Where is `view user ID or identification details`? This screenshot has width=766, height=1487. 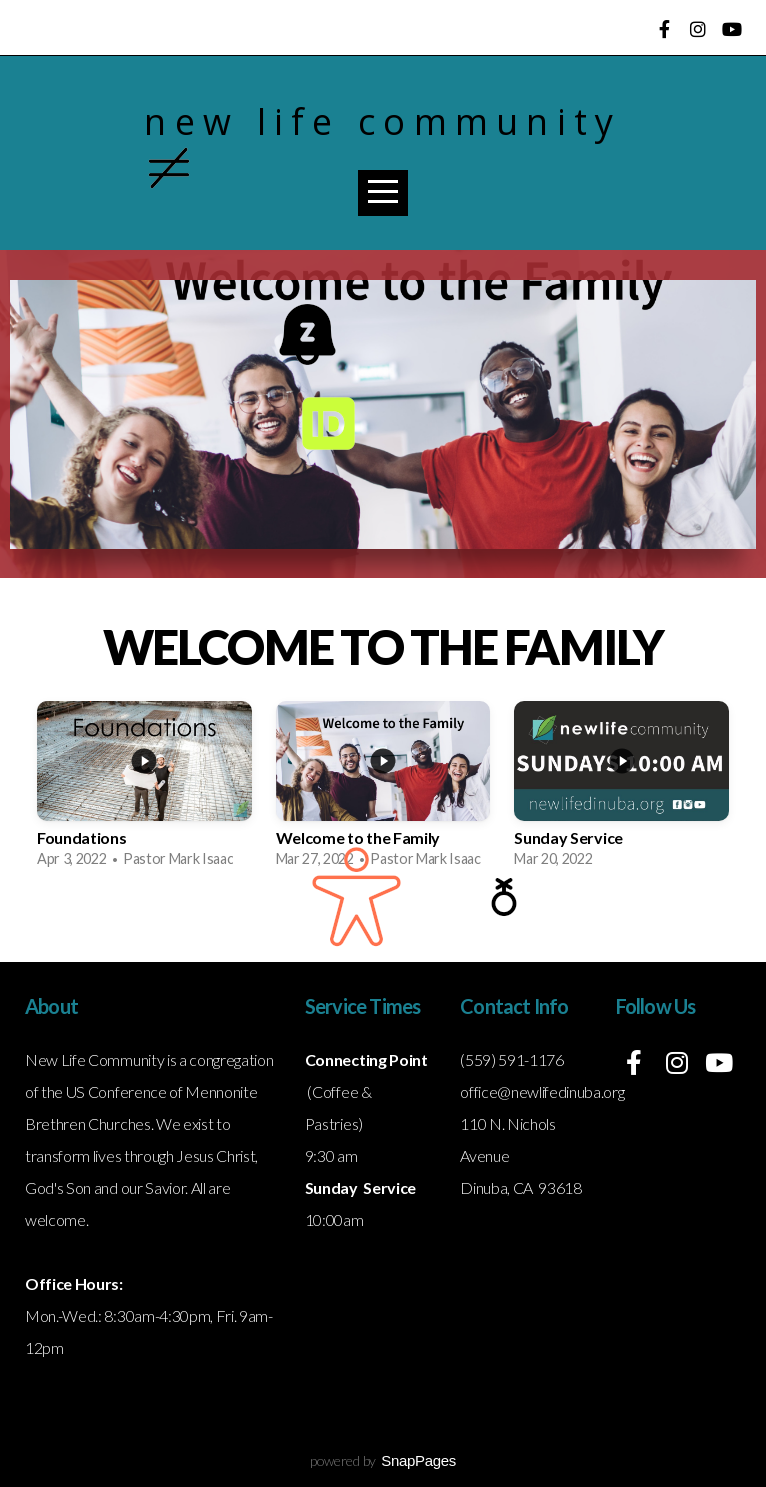
view user ID or identification details is located at coordinates (328, 423).